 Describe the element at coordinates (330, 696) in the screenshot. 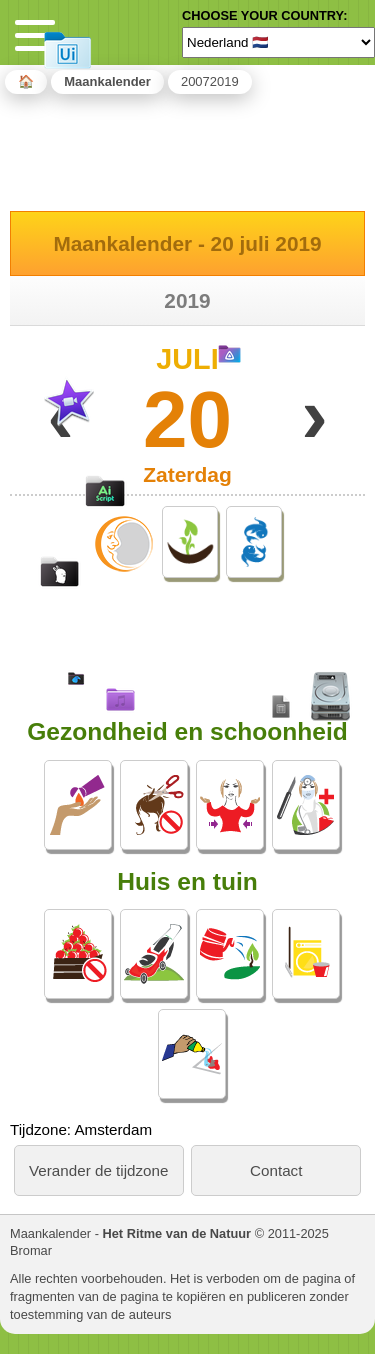

I see `access multiple connected storage drives` at that location.